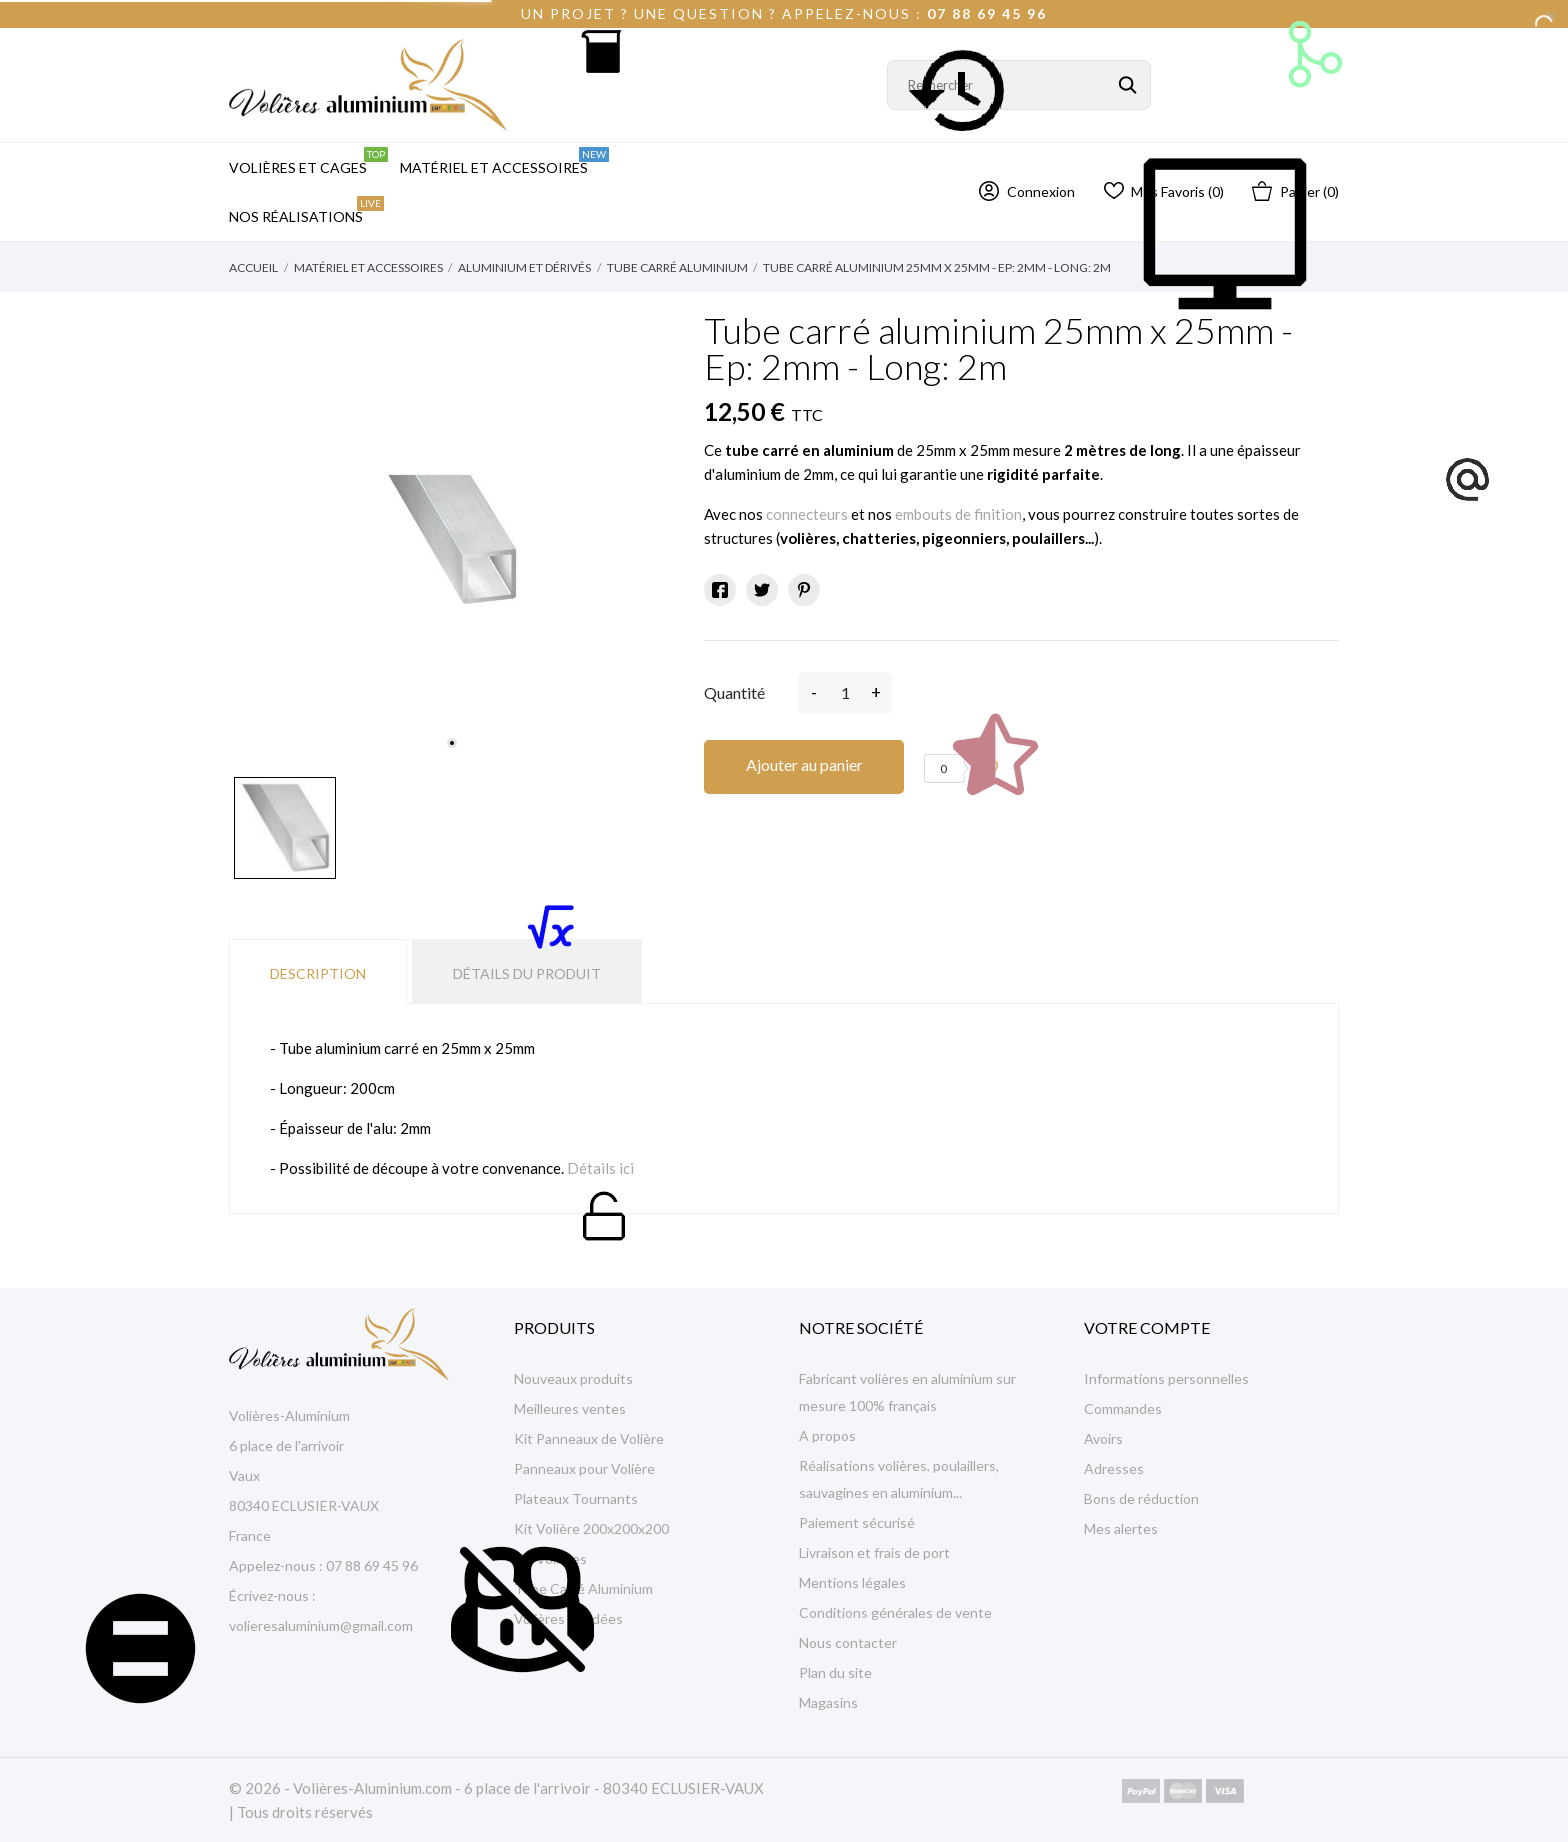 This screenshot has height=1842, width=1568. What do you see at coordinates (958, 90) in the screenshot?
I see `view browsing or activity history` at bounding box center [958, 90].